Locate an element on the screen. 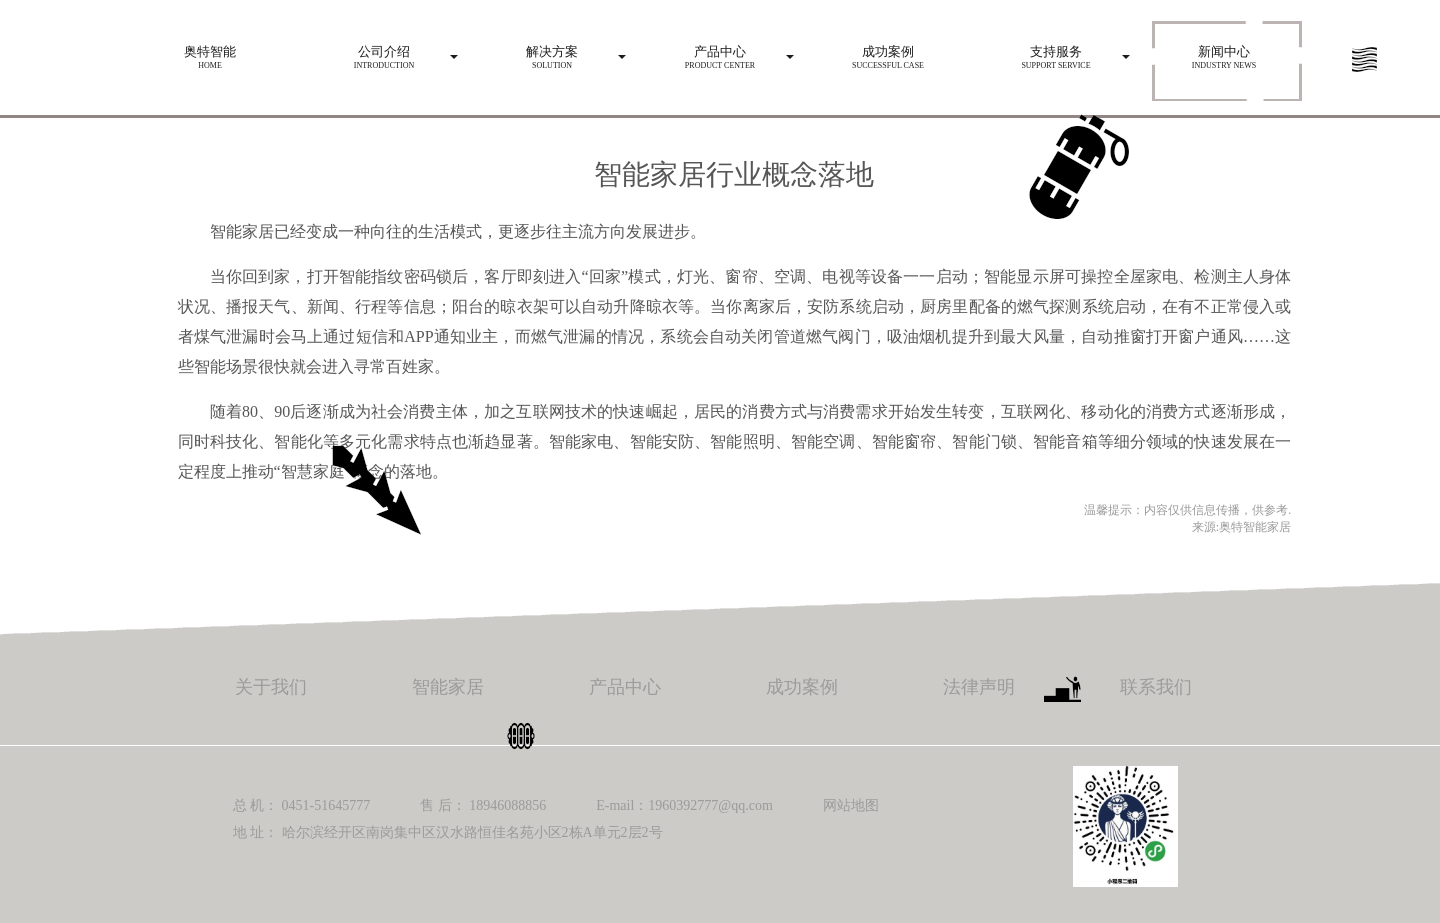 Image resolution: width=1440 pixels, height=923 pixels. indicates third place ranking or bronze medal status is located at coordinates (1062, 683).